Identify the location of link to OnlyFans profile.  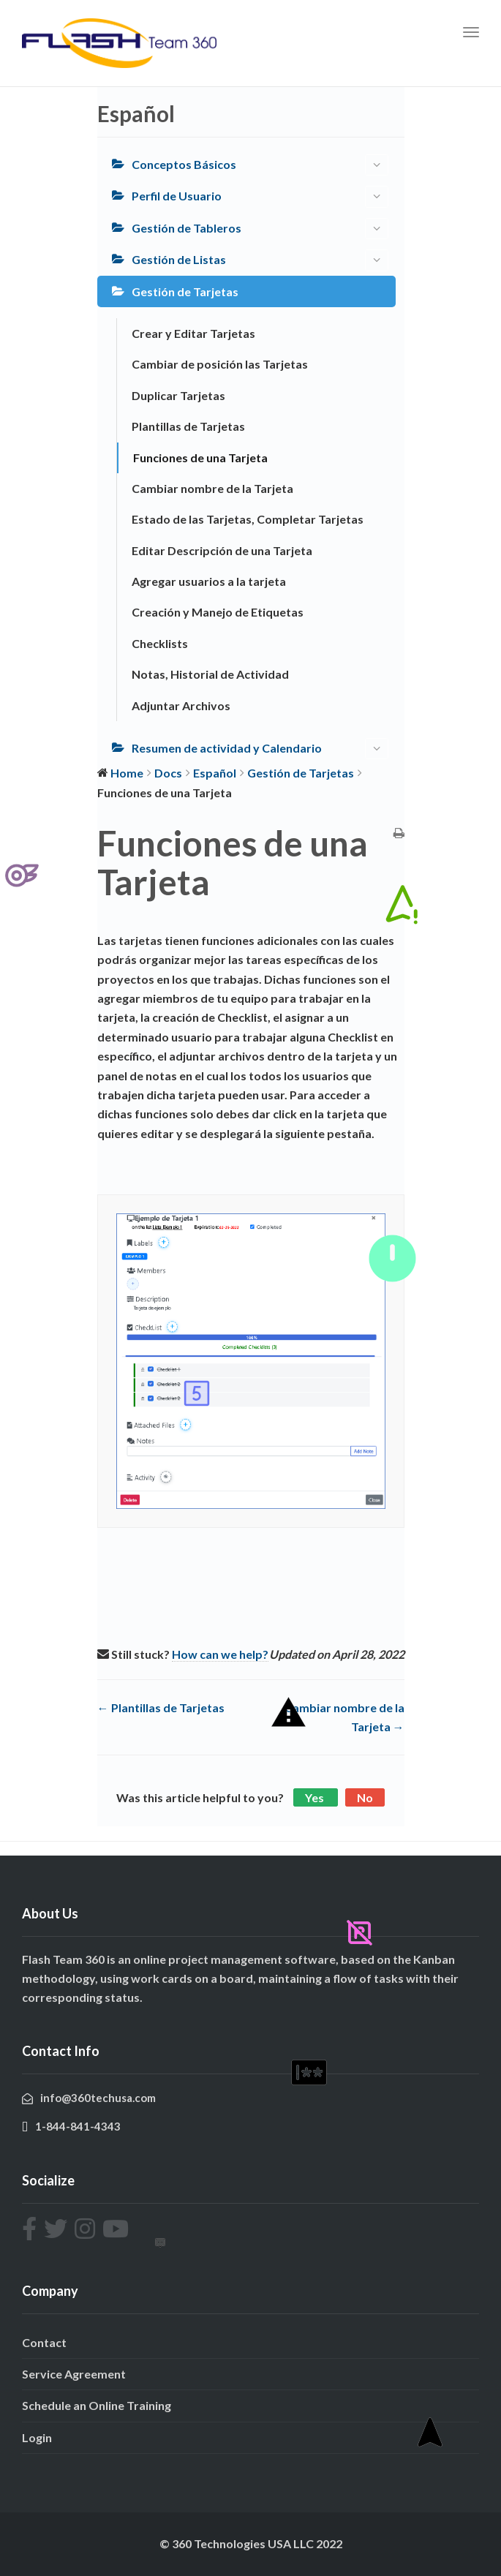
(22, 875).